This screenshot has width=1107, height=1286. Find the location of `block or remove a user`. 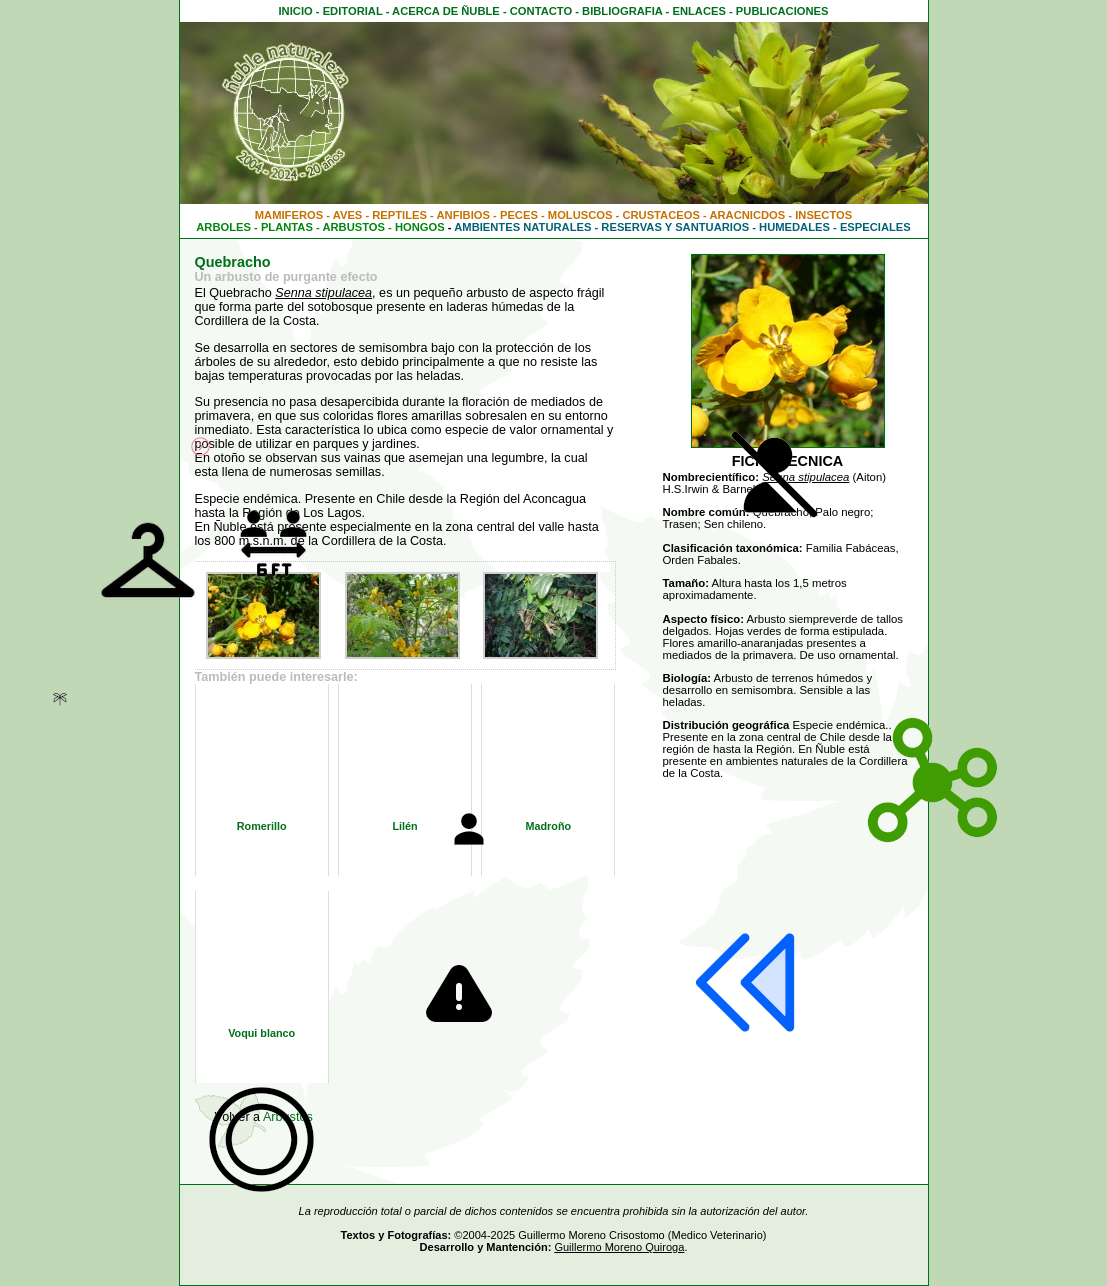

block or remove a user is located at coordinates (774, 474).